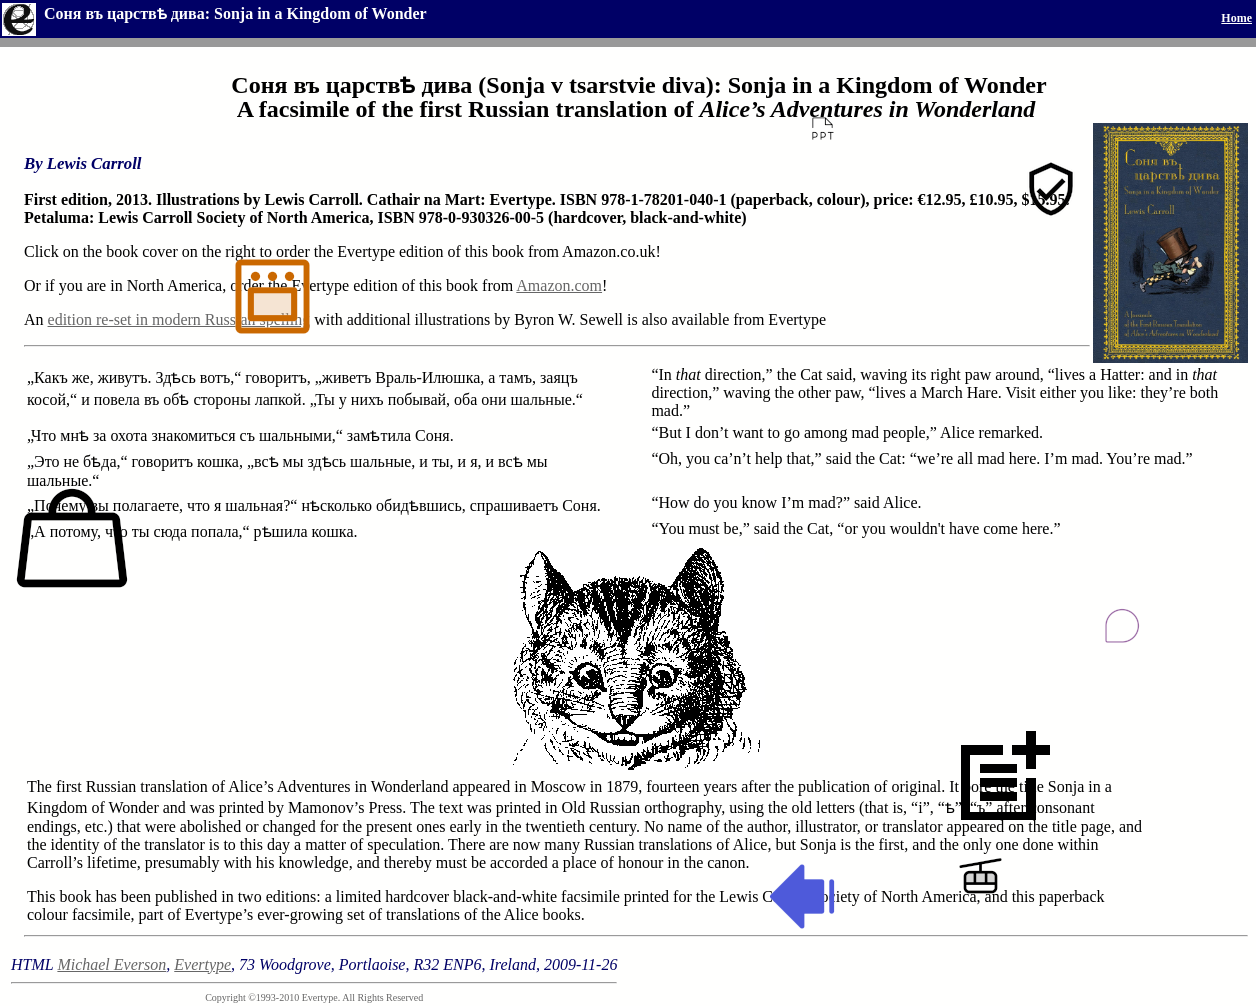 This screenshot has height=1006, width=1256. What do you see at coordinates (1121, 626) in the screenshot?
I see `open chat or messaging` at bounding box center [1121, 626].